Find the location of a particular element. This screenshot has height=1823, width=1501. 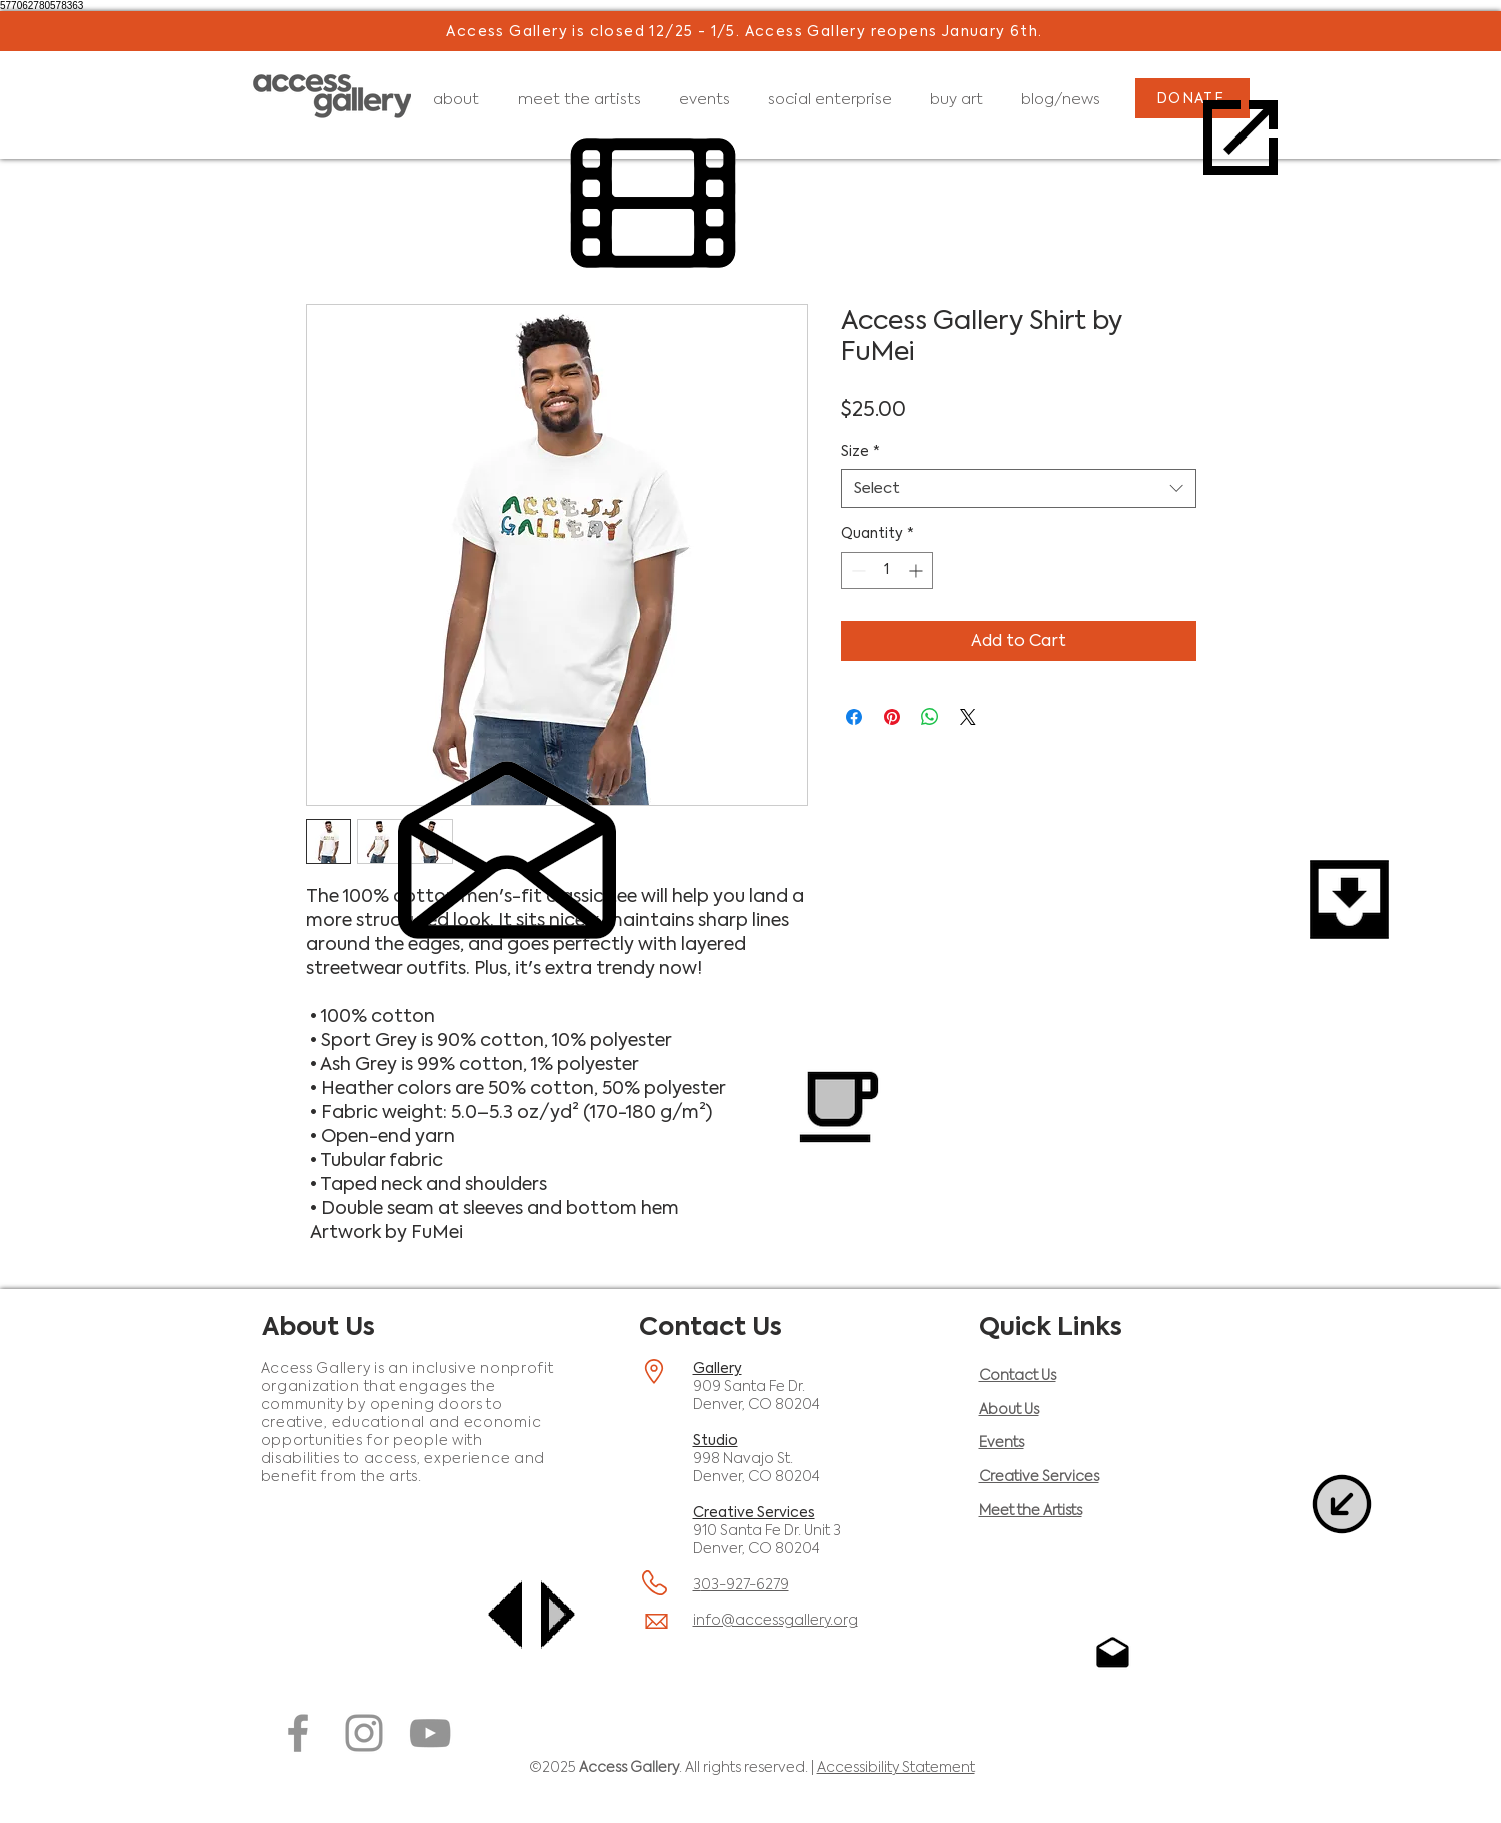

view read messages is located at coordinates (507, 857).